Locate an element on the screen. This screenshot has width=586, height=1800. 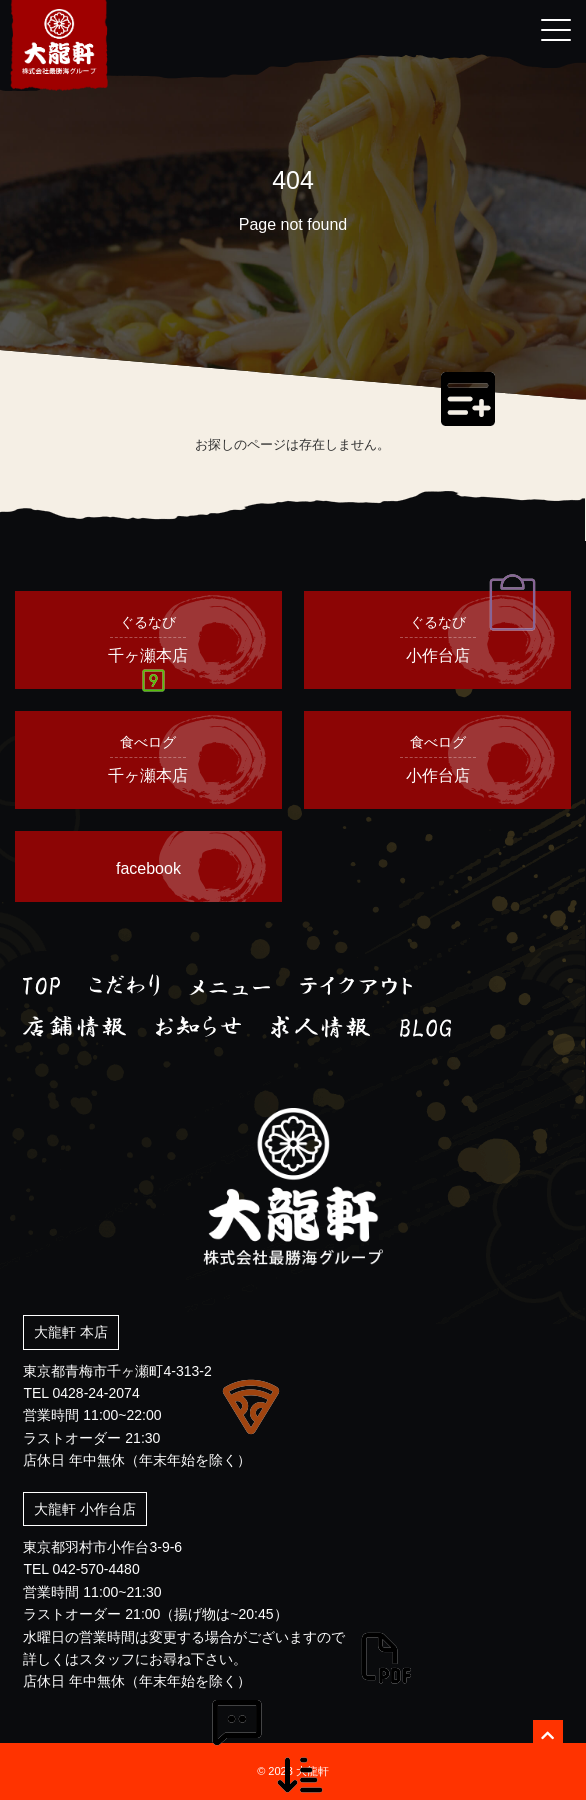
add a new item to the list is located at coordinates (468, 399).